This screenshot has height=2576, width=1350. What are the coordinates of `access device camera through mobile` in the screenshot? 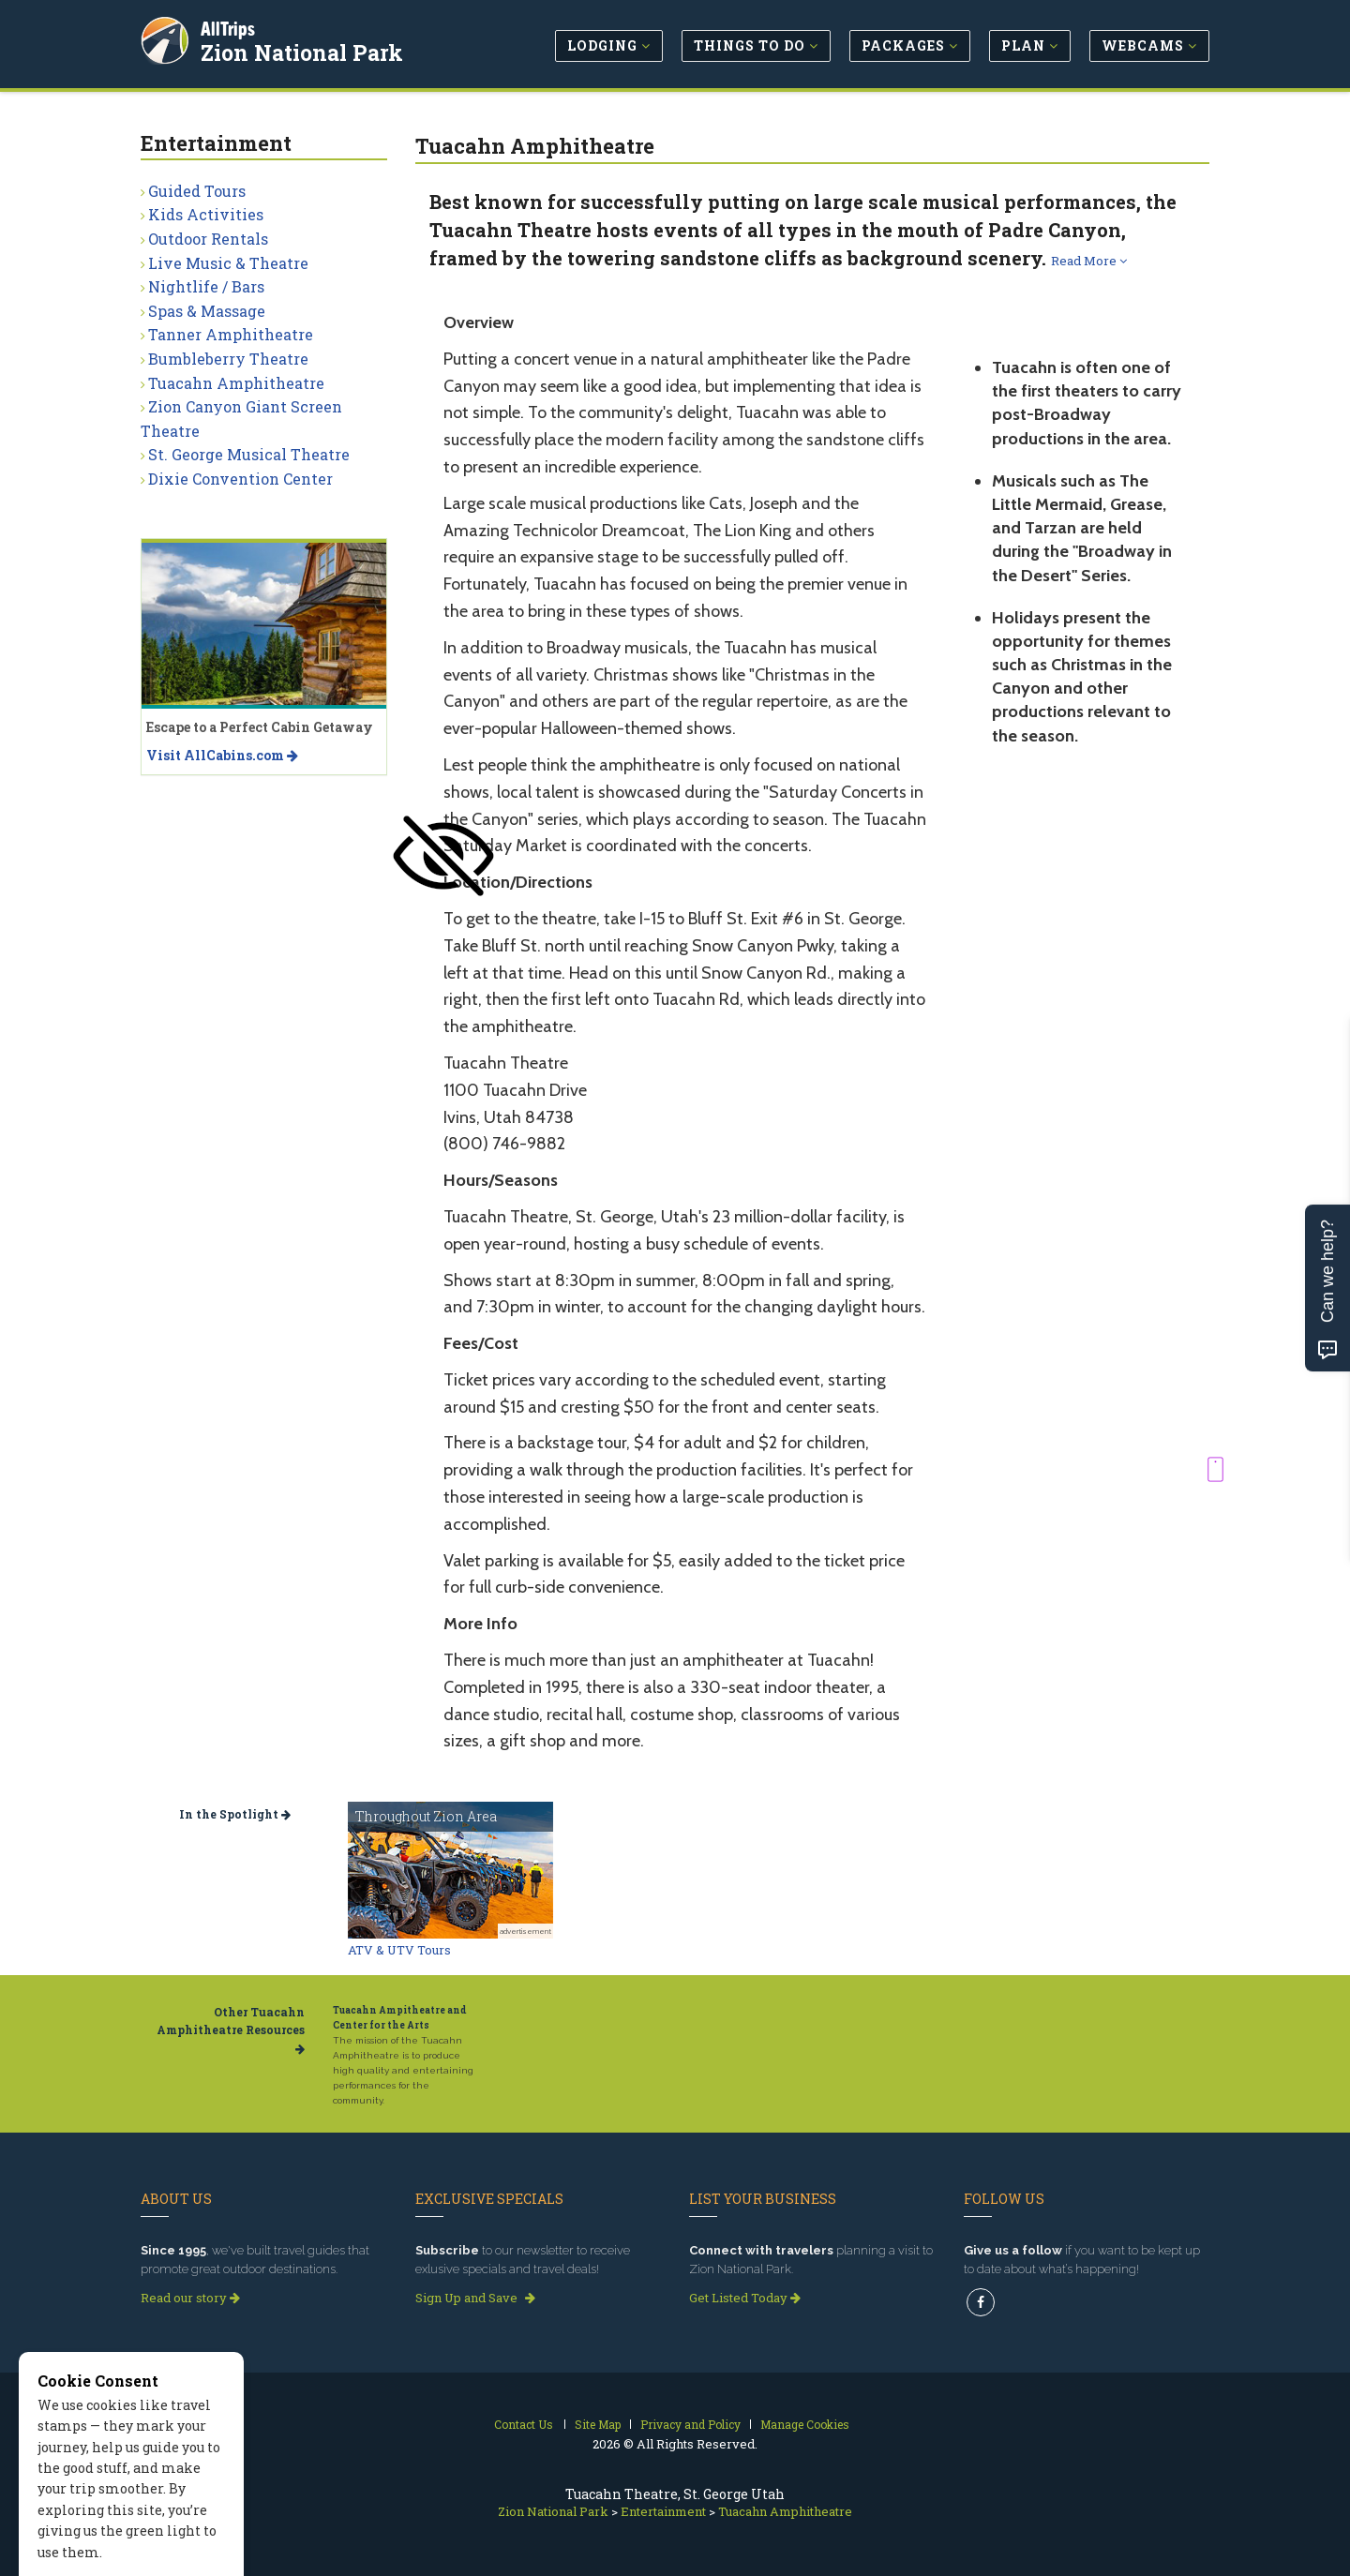 It's located at (1215, 1469).